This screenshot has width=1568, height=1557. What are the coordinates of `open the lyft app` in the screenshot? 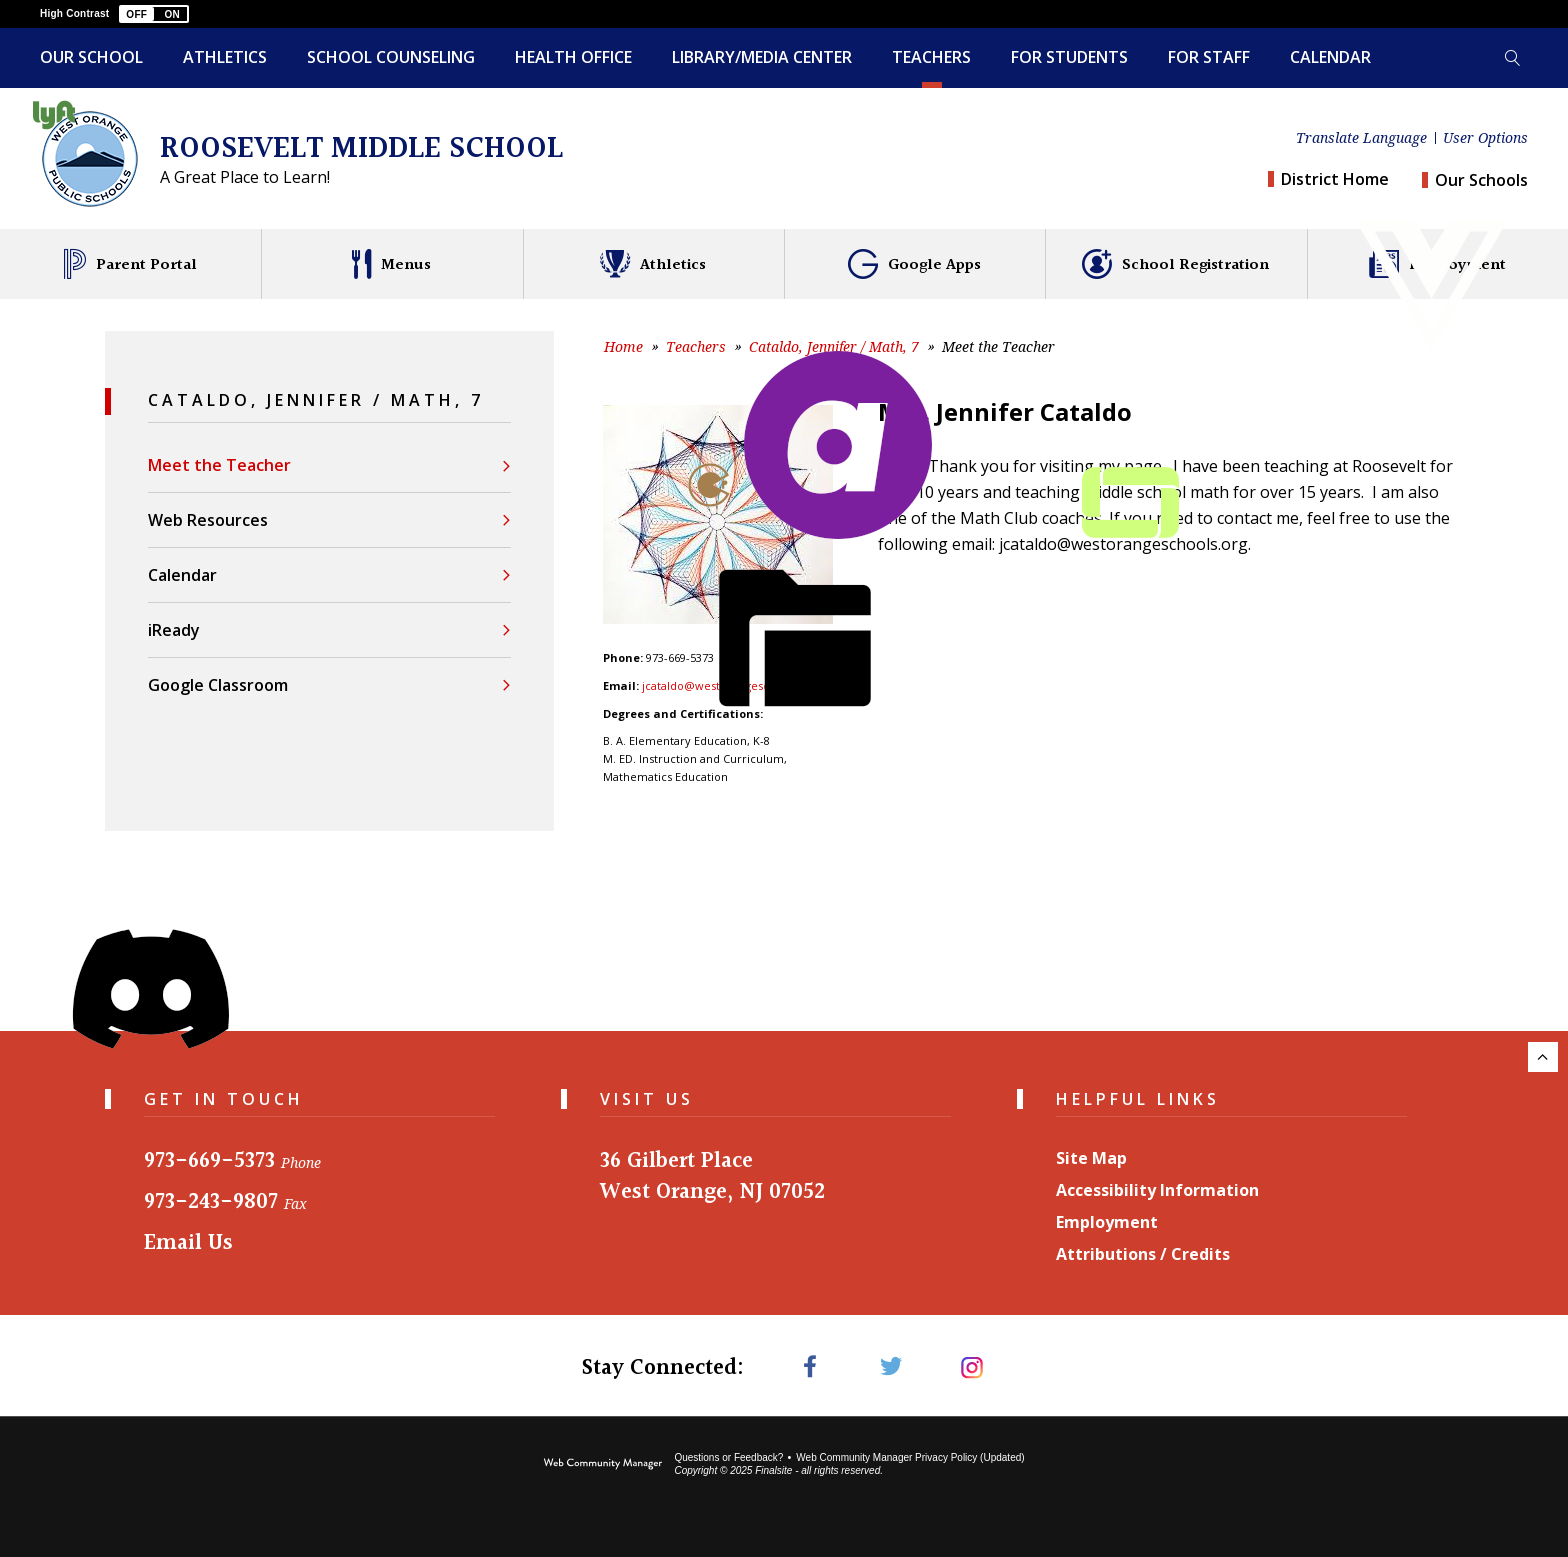 It's located at (54, 115).